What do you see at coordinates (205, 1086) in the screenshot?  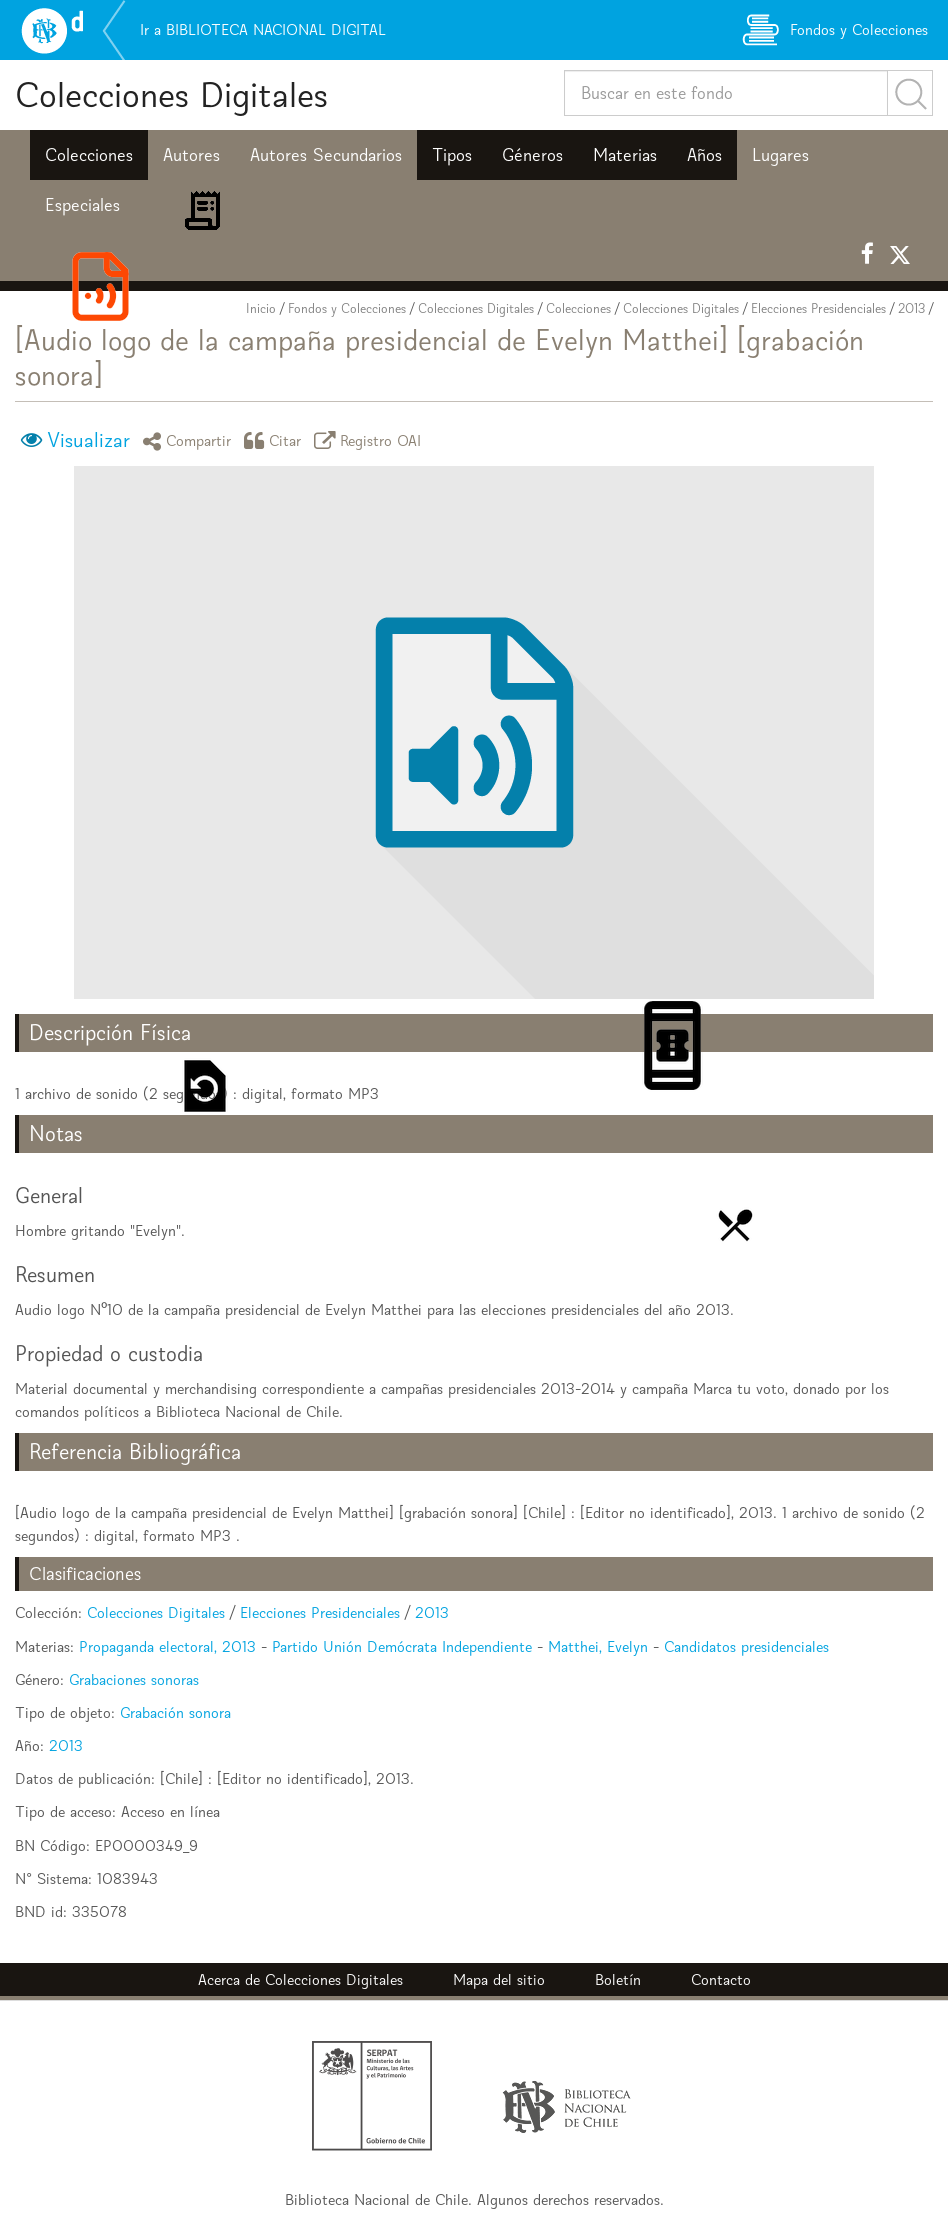 I see `restore a previous version of a document` at bounding box center [205, 1086].